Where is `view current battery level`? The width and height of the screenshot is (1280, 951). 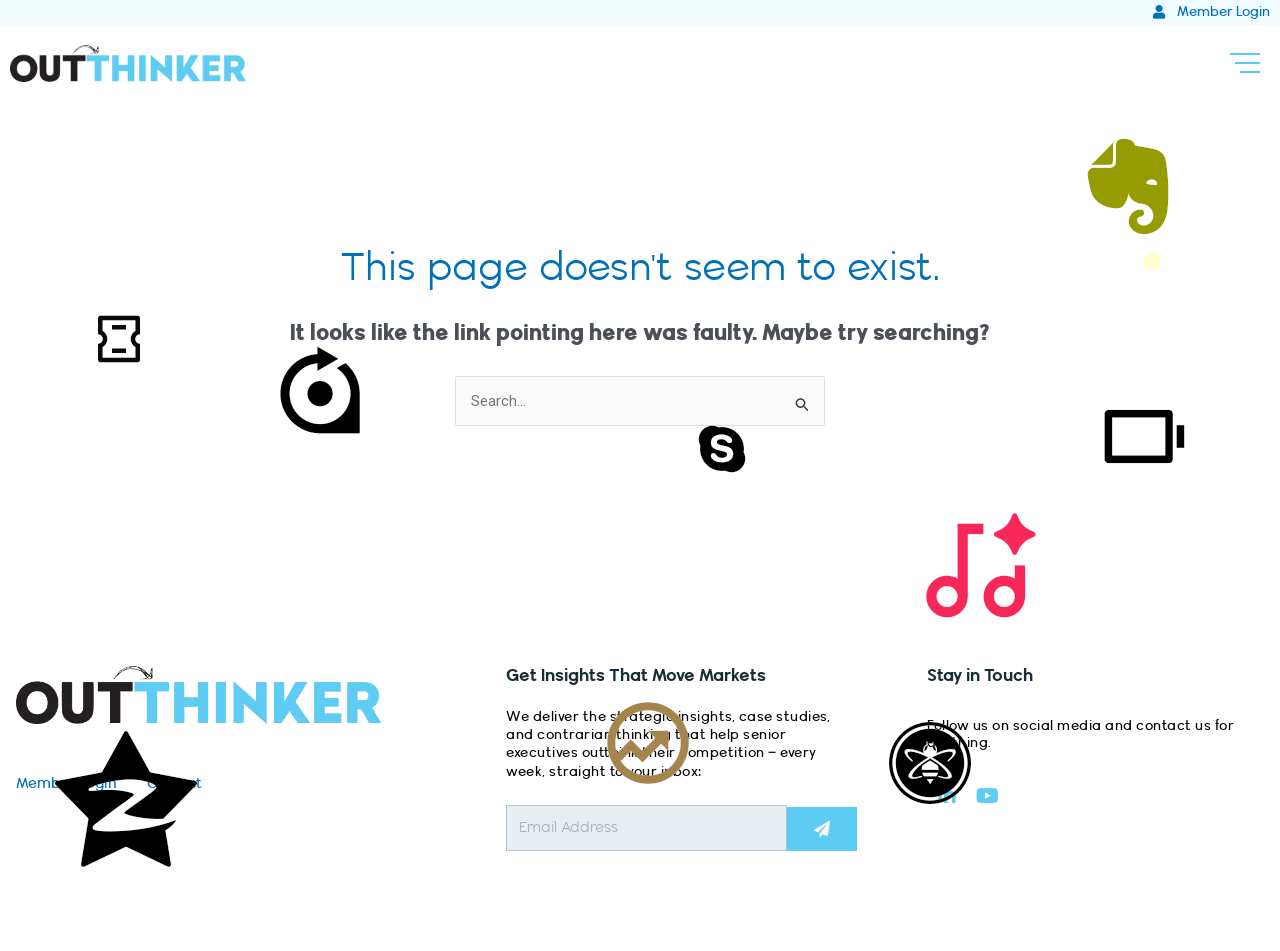 view current battery level is located at coordinates (1142, 436).